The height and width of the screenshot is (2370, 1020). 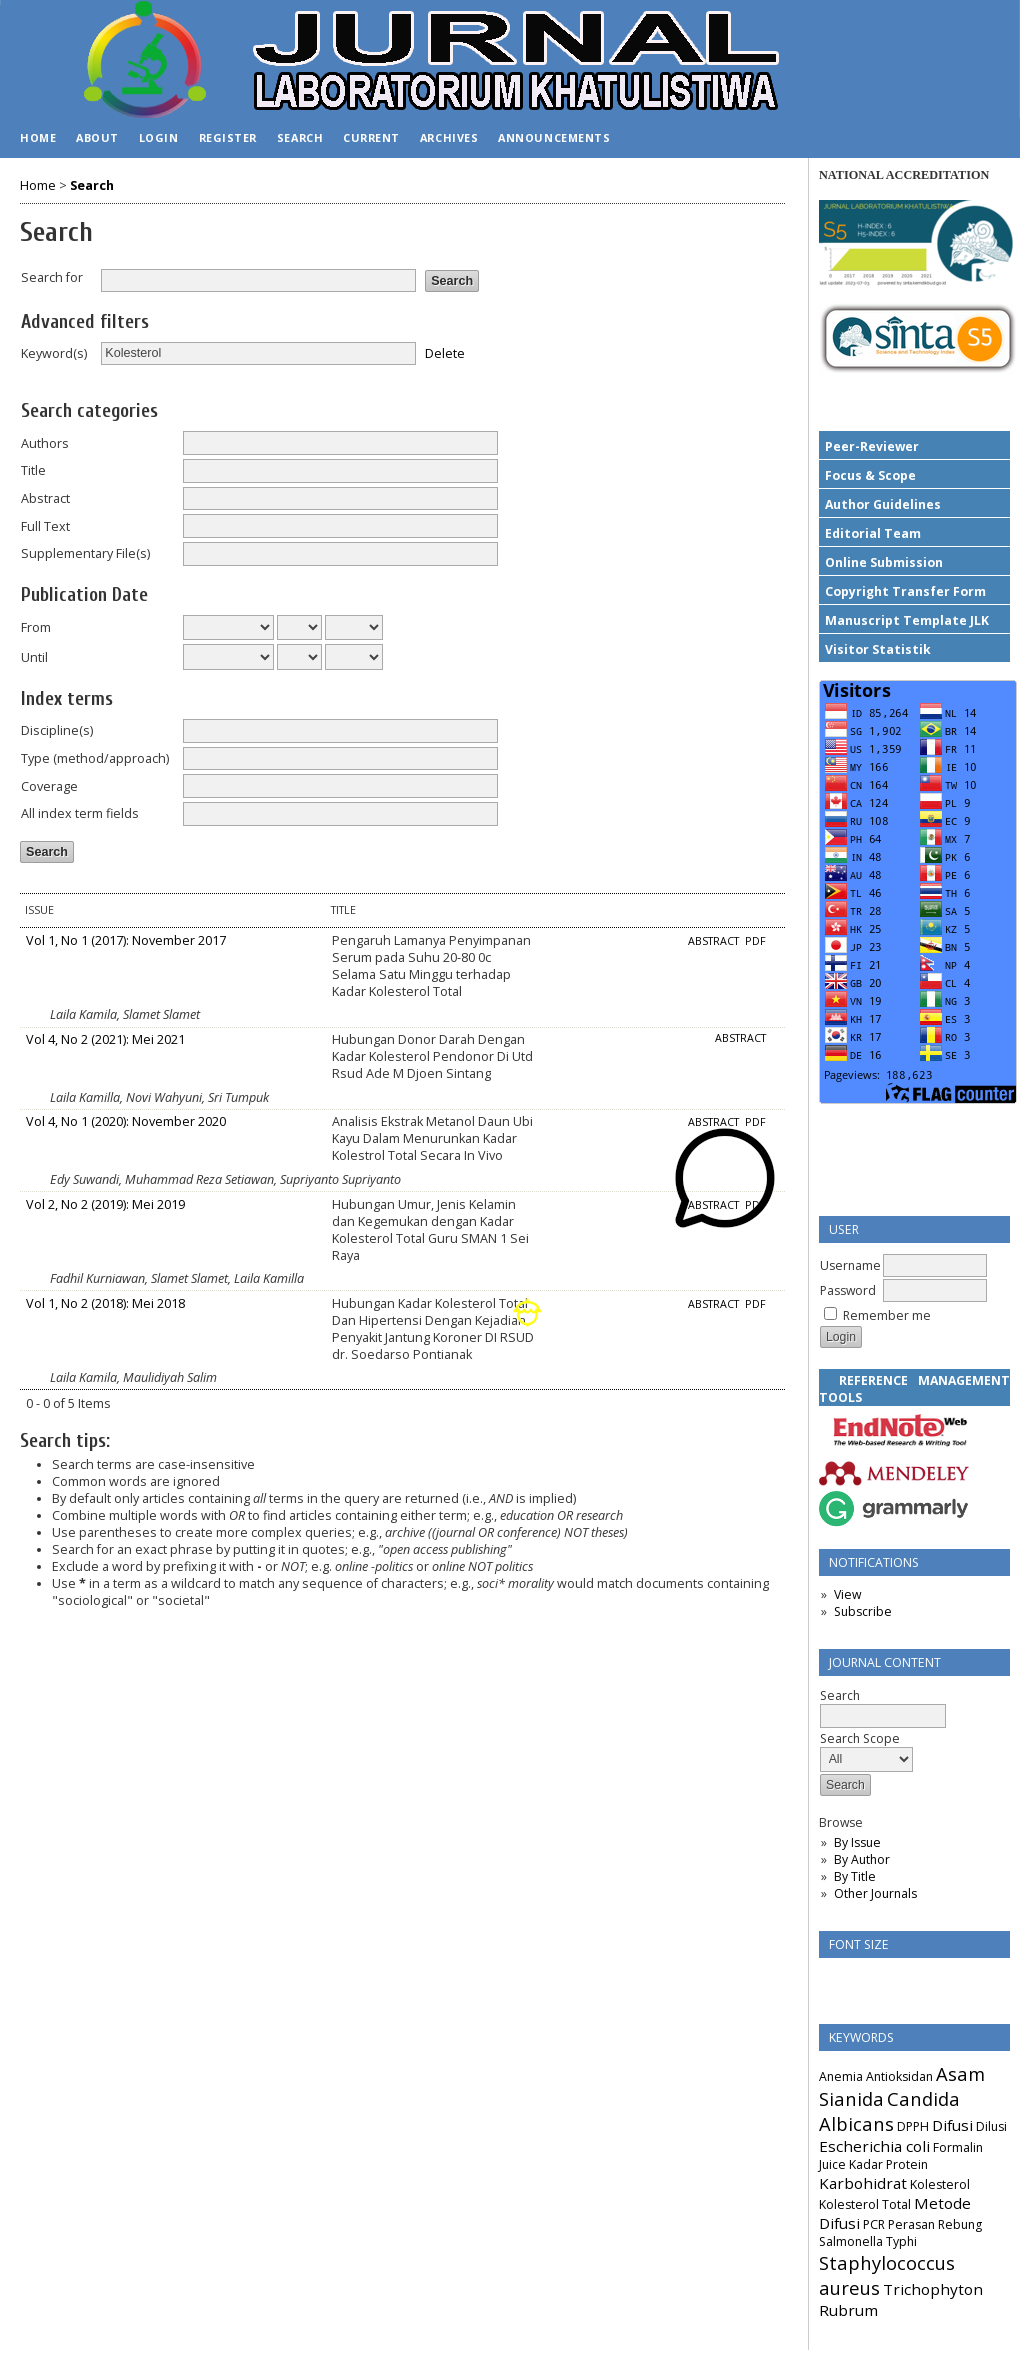 I want to click on open chat or messaging, so click(x=725, y=1178).